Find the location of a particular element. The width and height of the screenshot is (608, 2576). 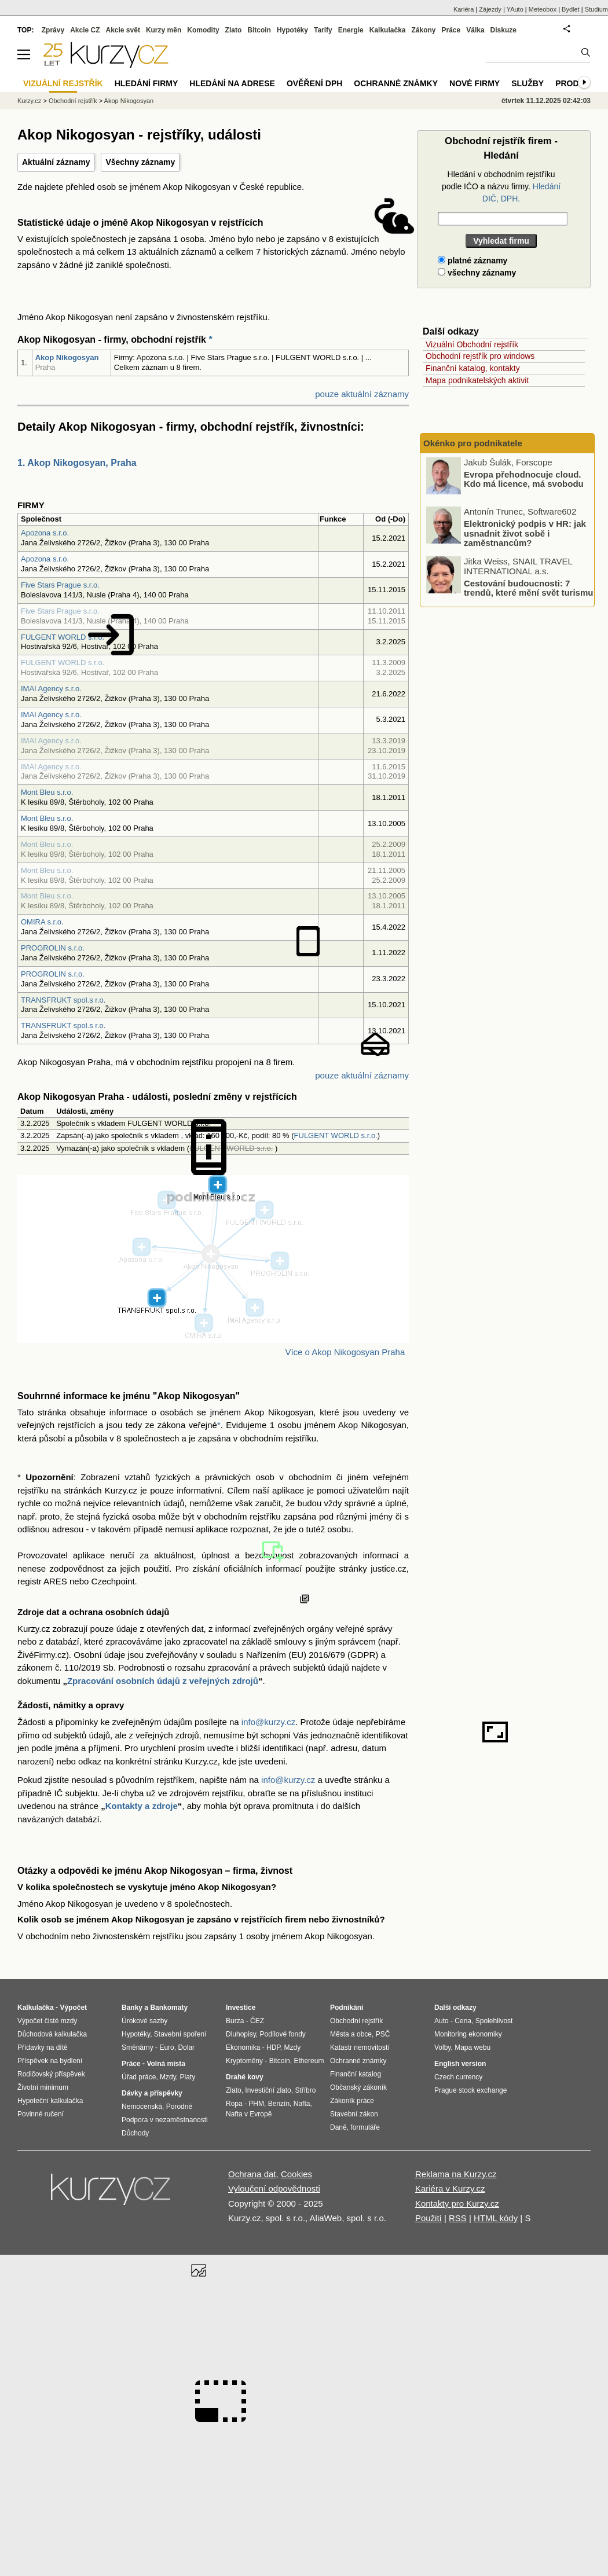

adjust aspect ratio settings is located at coordinates (495, 1732).